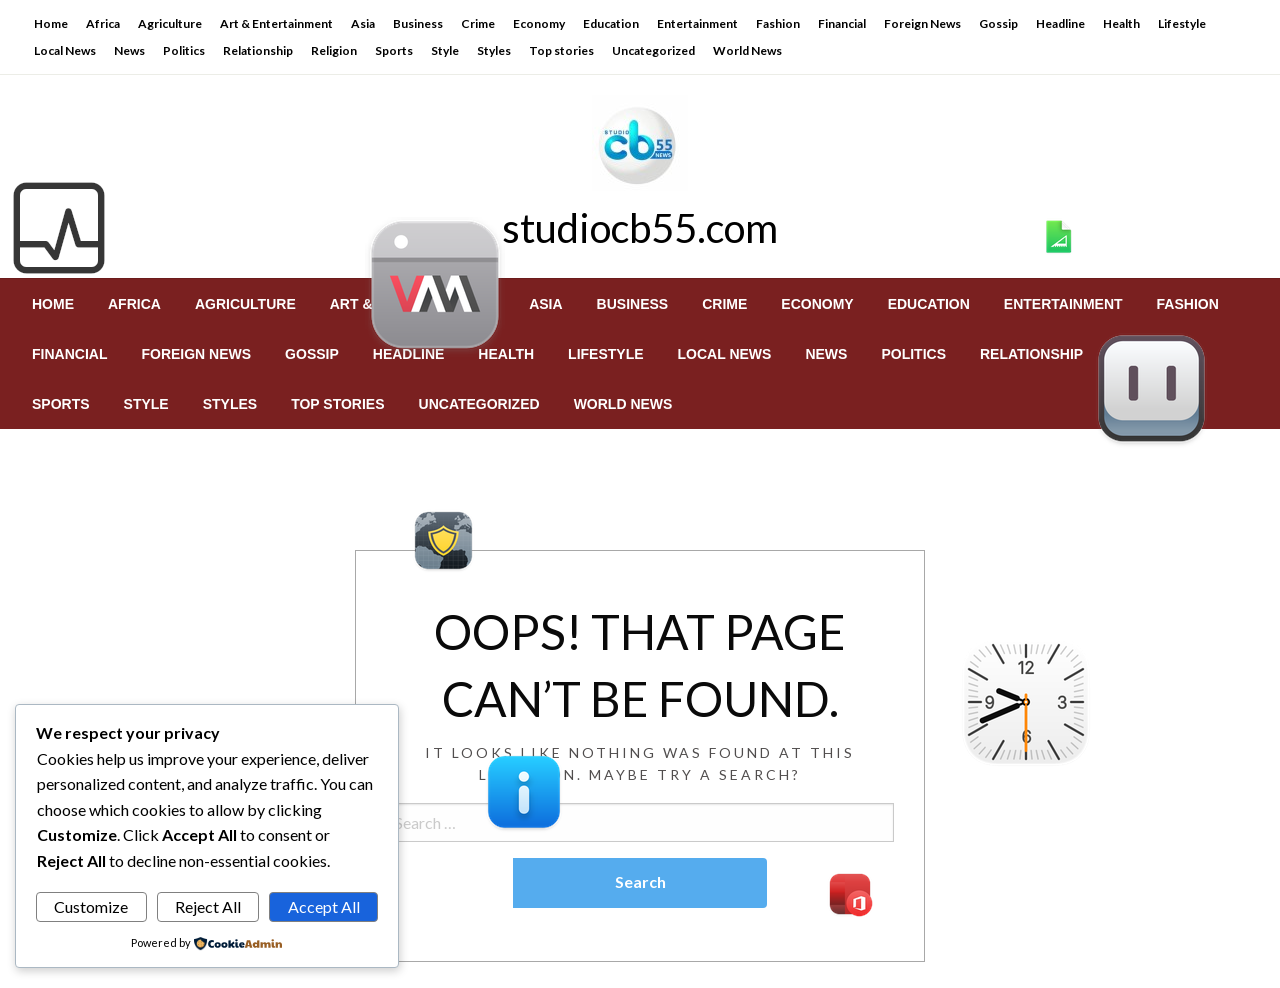 Image resolution: width=1280 pixels, height=988 pixels. What do you see at coordinates (435, 287) in the screenshot?
I see `open virtual machine preferences` at bounding box center [435, 287].